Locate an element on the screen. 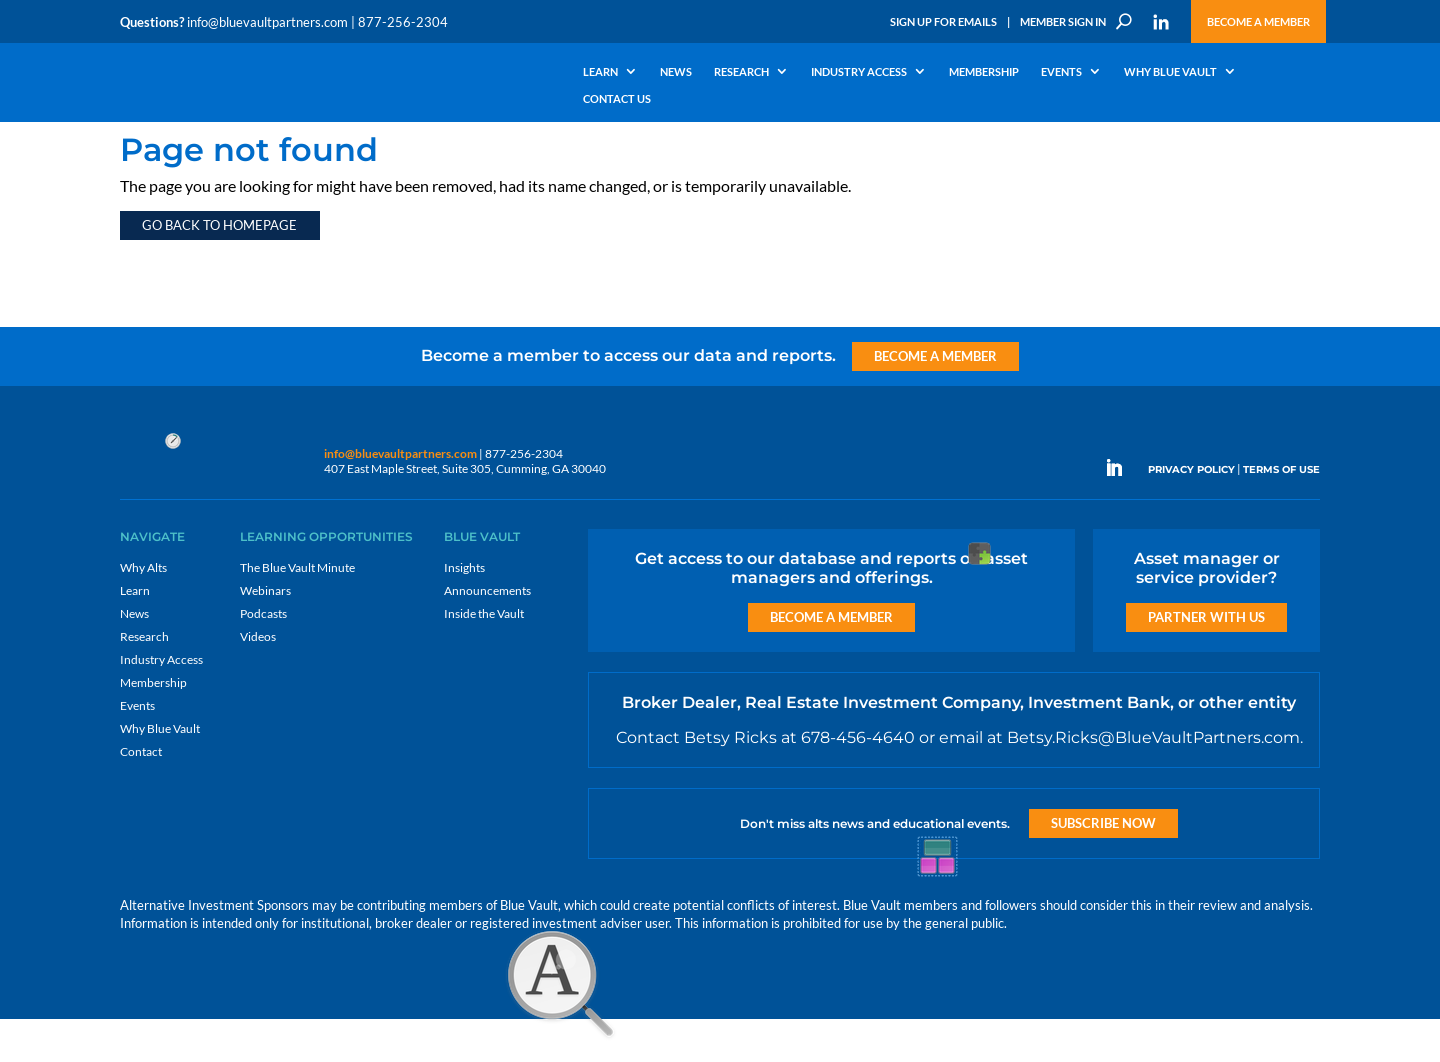  select all items in the current view is located at coordinates (937, 856).